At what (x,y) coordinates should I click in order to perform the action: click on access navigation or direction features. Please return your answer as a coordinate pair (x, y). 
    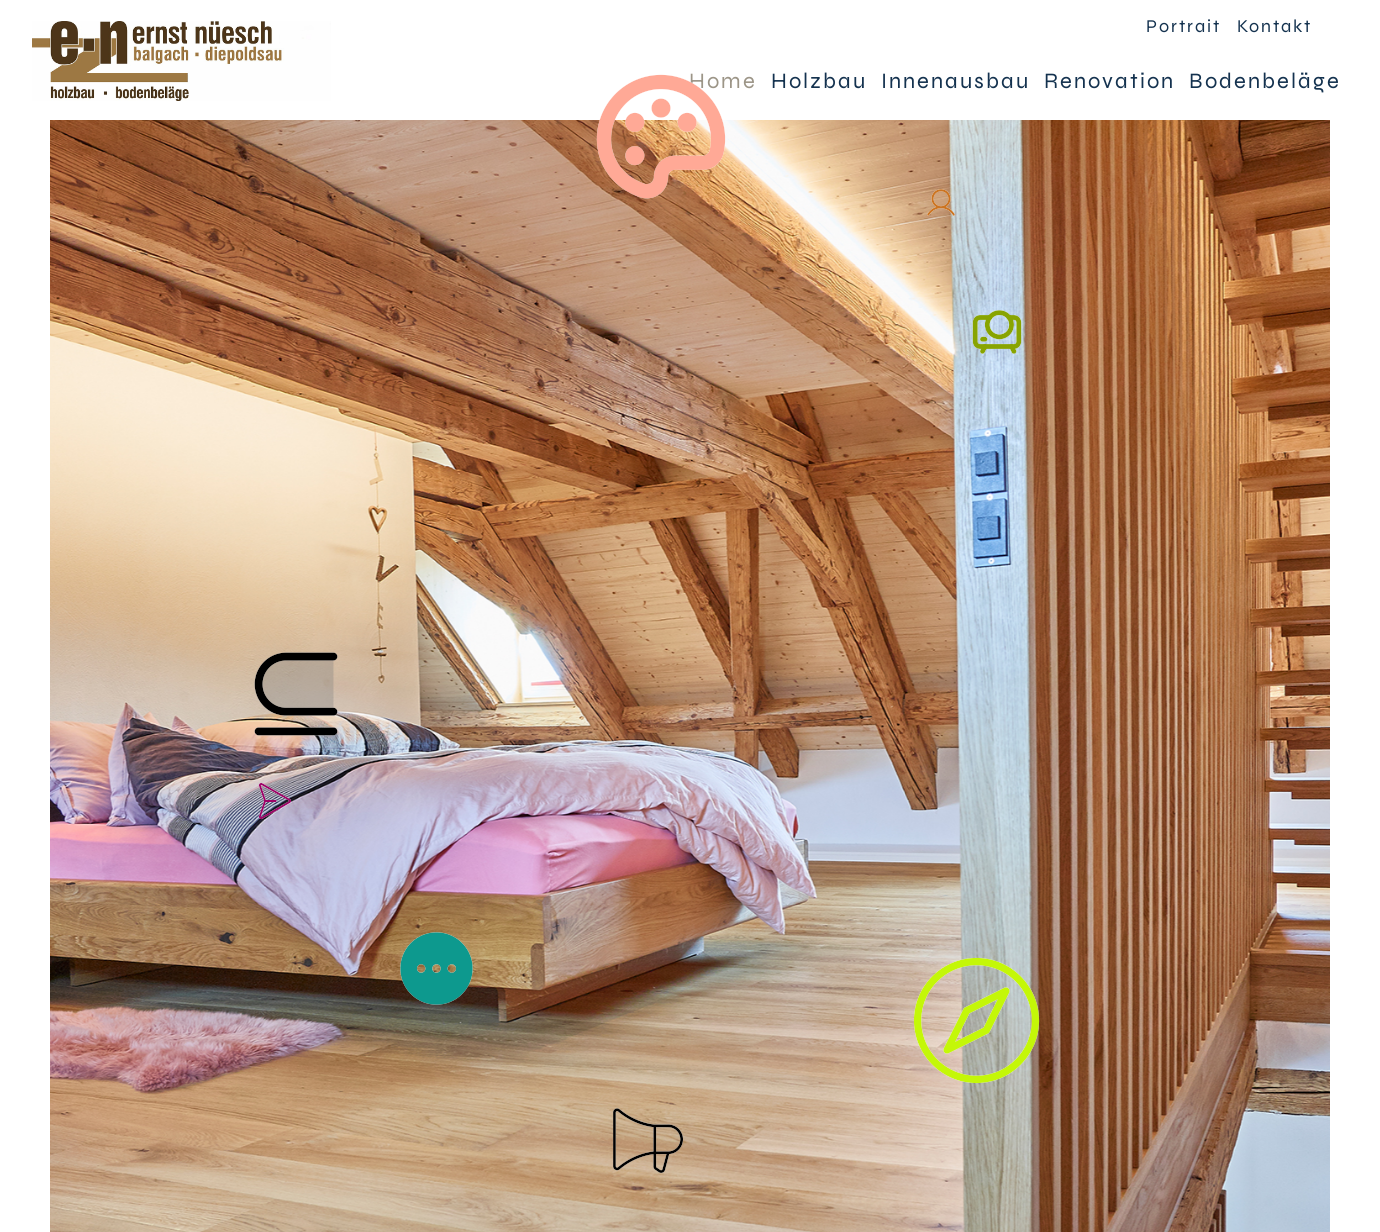
    Looking at the image, I should click on (976, 1020).